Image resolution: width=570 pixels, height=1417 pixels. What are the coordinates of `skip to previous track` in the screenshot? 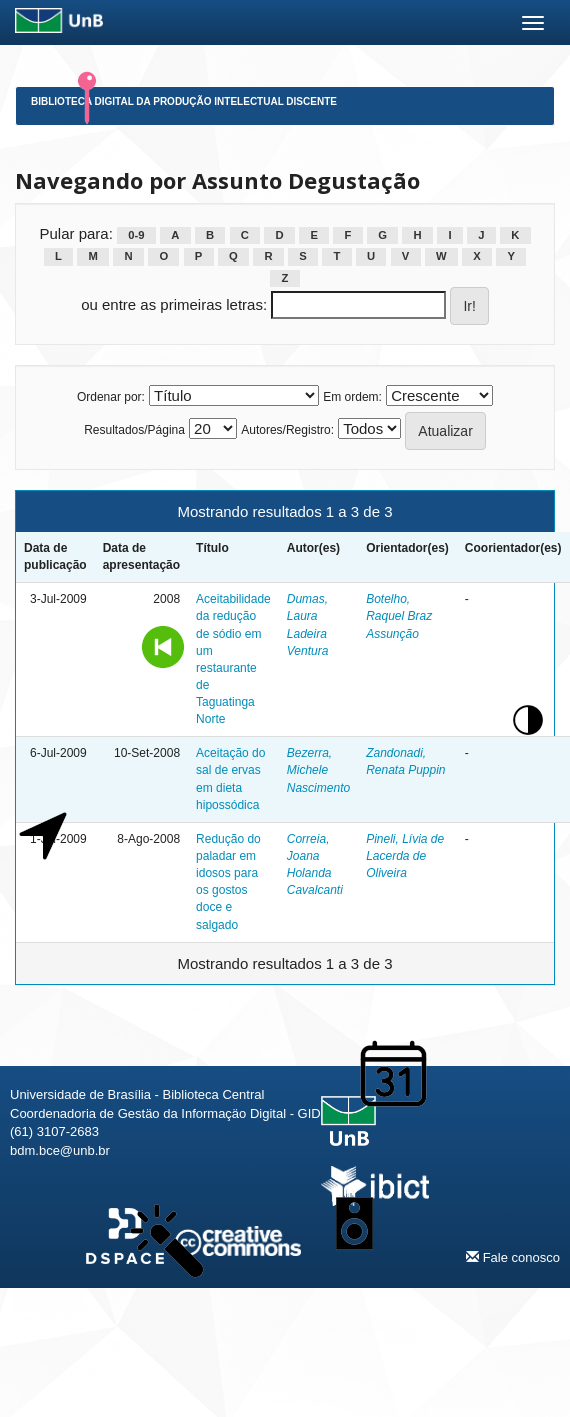 It's located at (163, 647).